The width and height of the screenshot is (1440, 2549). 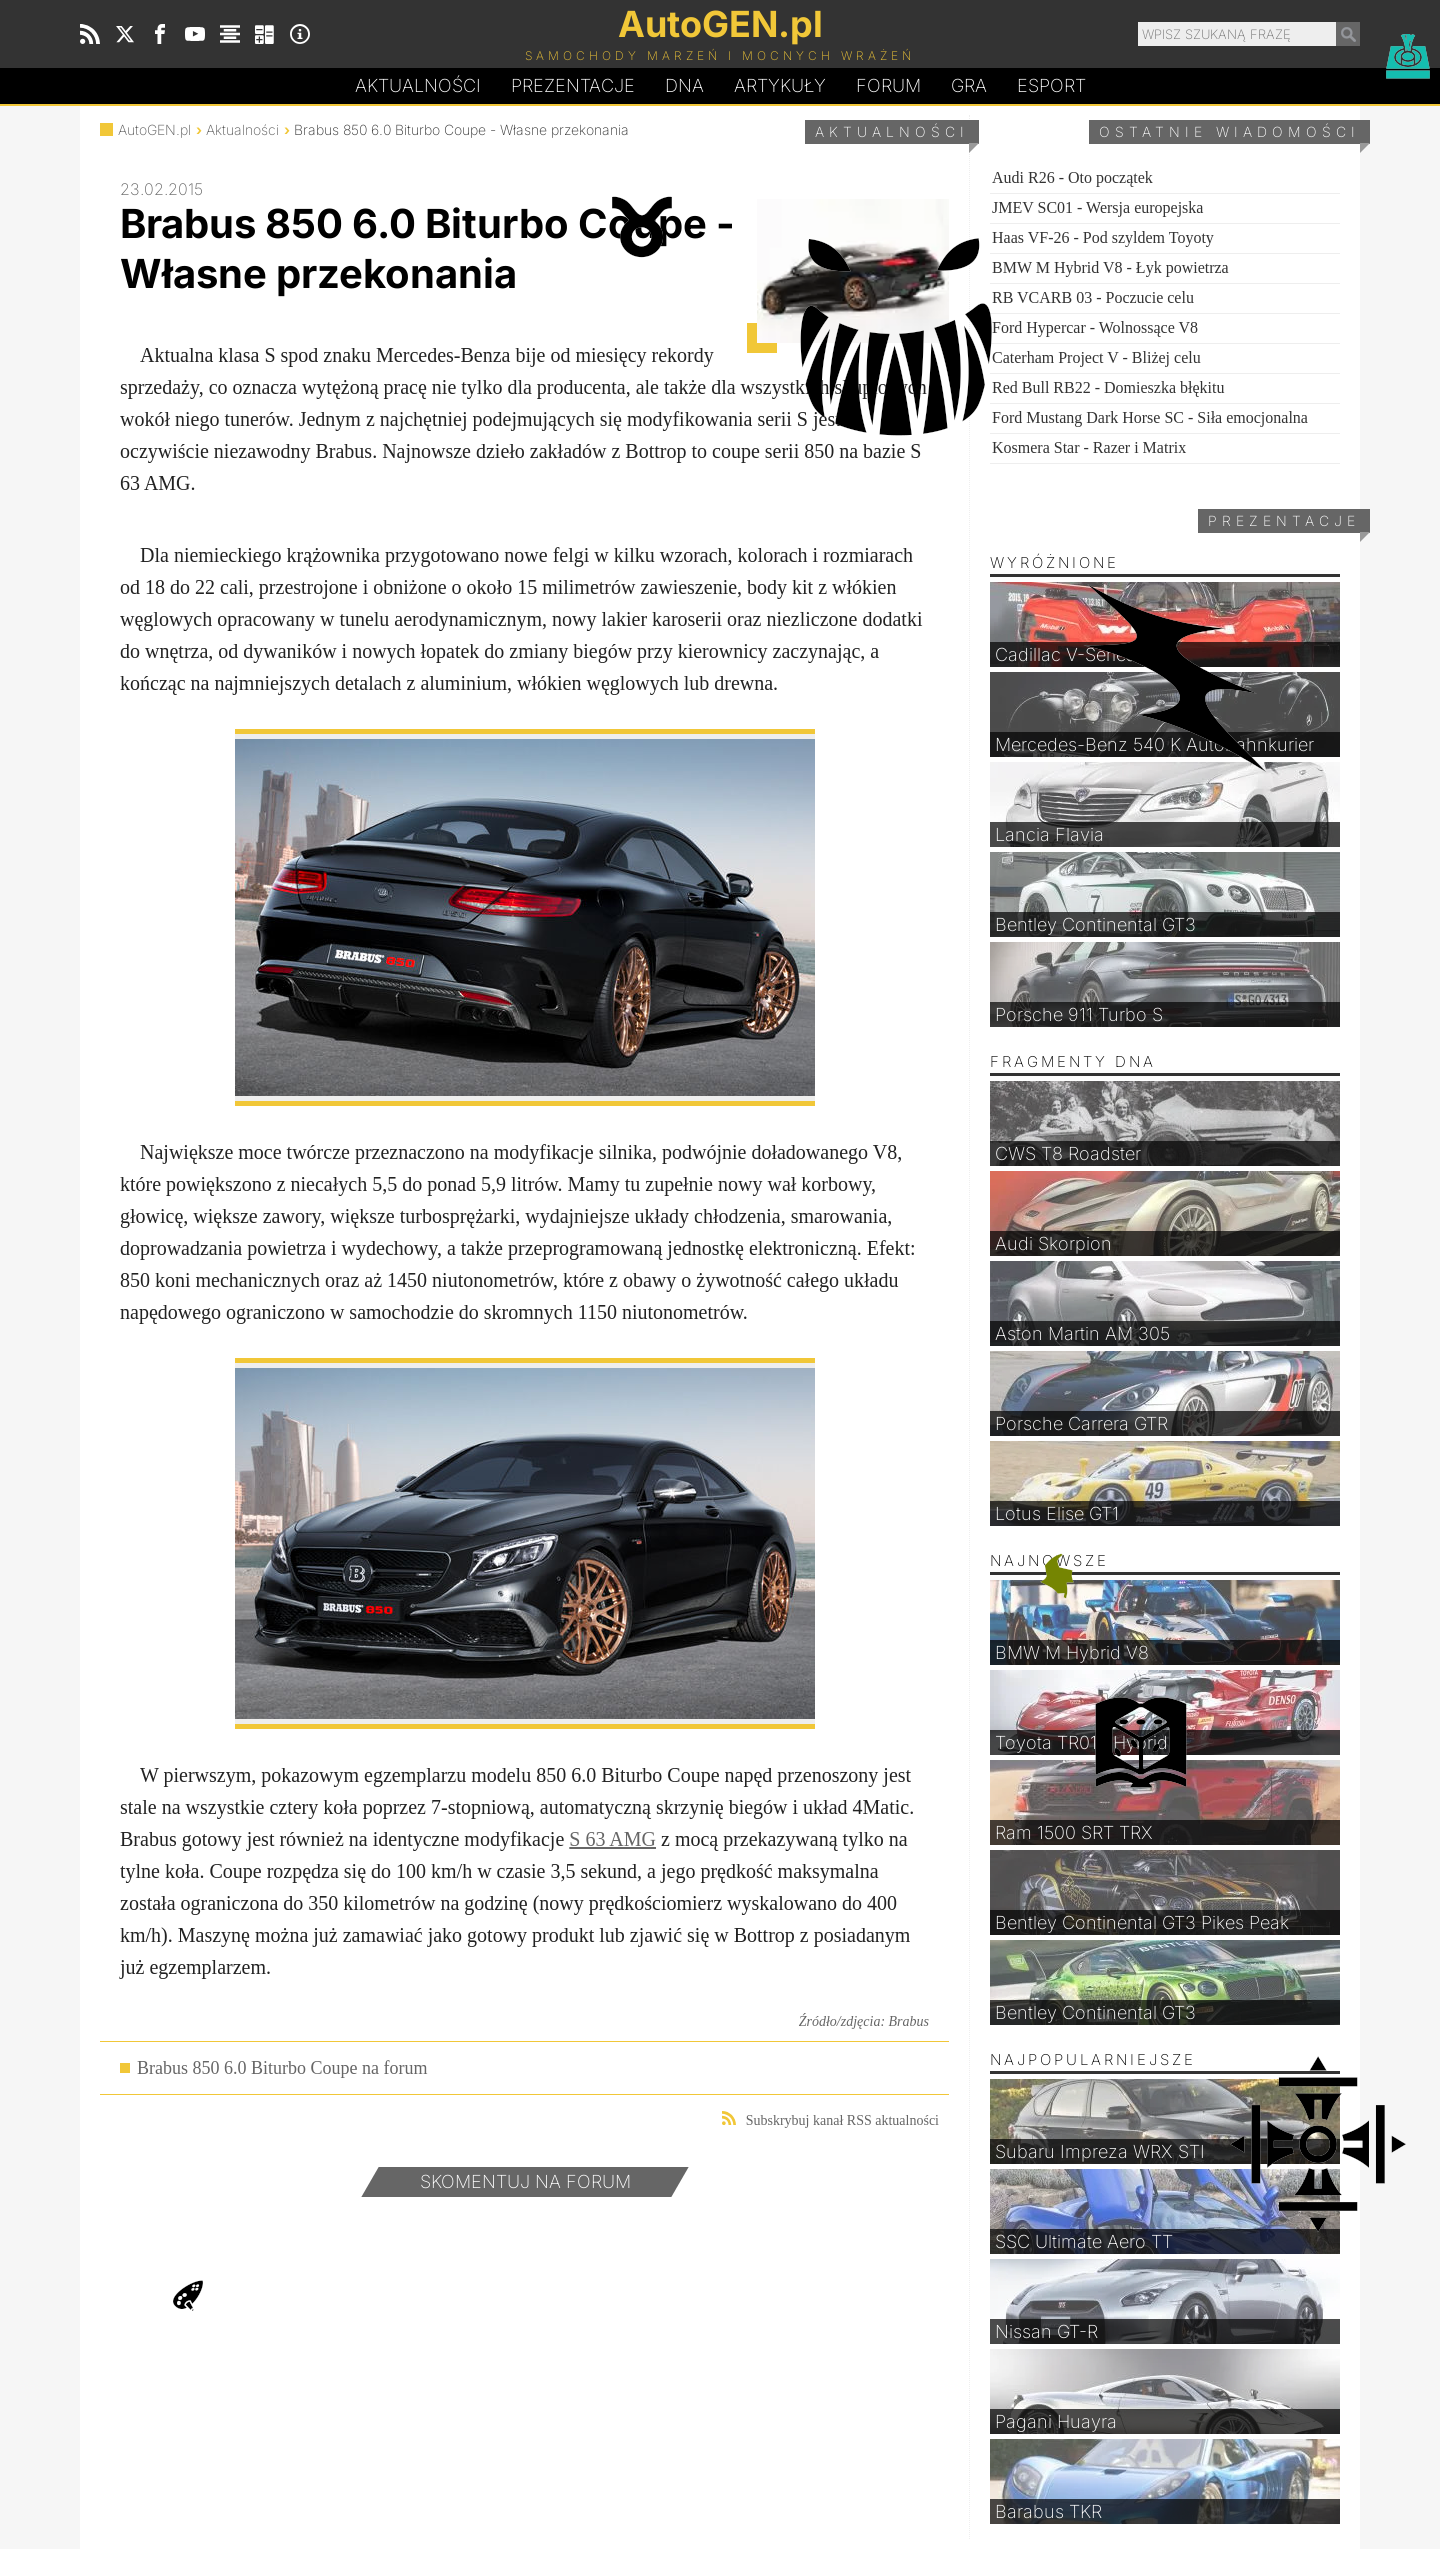 I want to click on view game rules and instructions, so click(x=1141, y=1743).